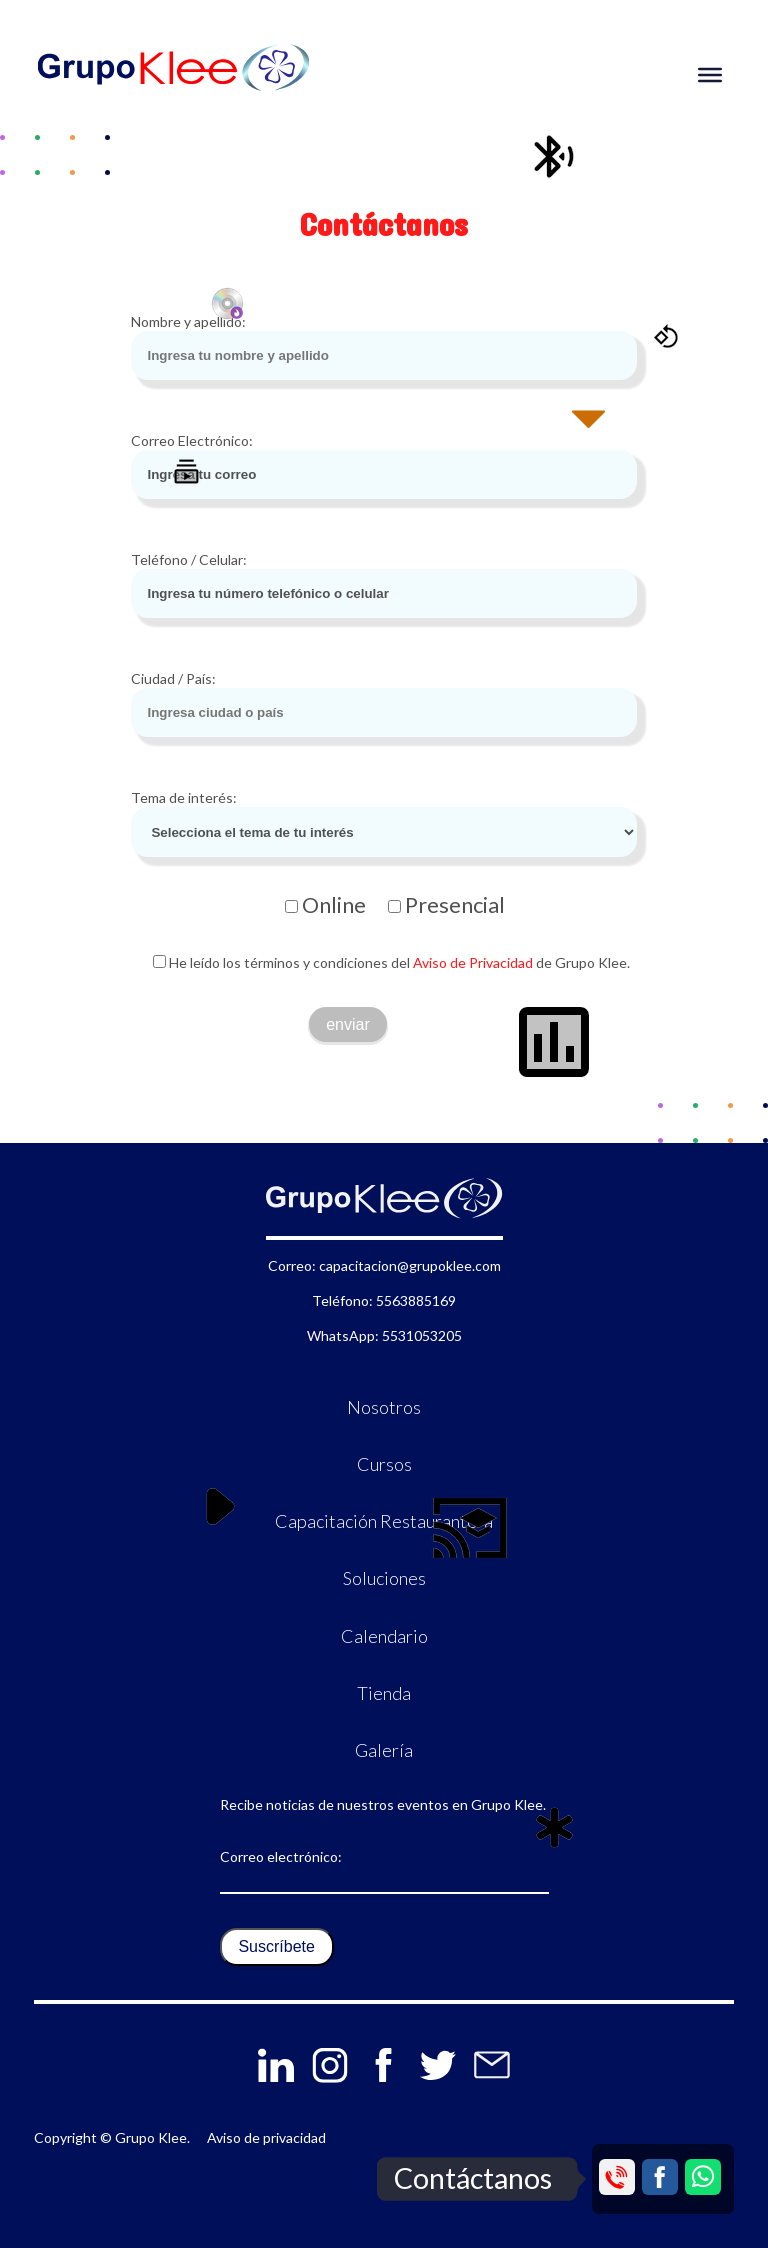 This screenshot has height=2248, width=768. I want to click on go to next item or screen, so click(217, 1506).